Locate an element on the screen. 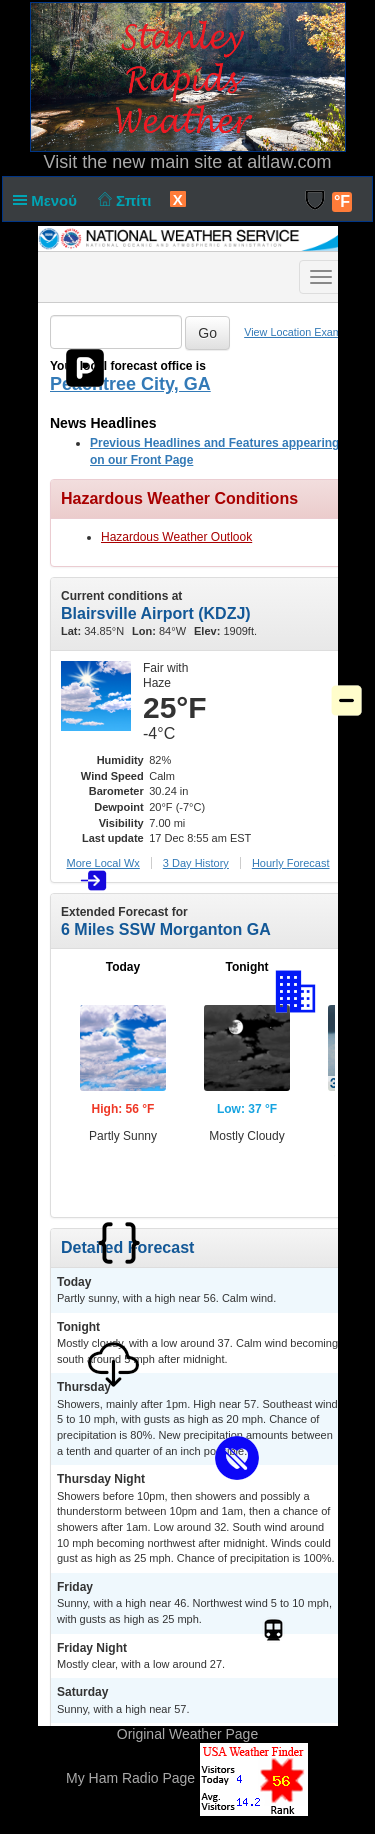 The width and height of the screenshot is (375, 1834). remove an item from a list is located at coordinates (346, 700).